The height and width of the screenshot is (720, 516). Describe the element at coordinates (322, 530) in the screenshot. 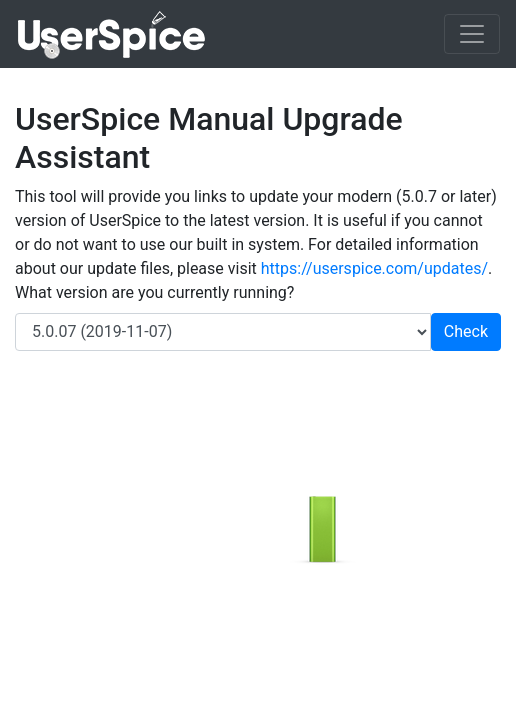

I see `iPod nano device connected` at that location.